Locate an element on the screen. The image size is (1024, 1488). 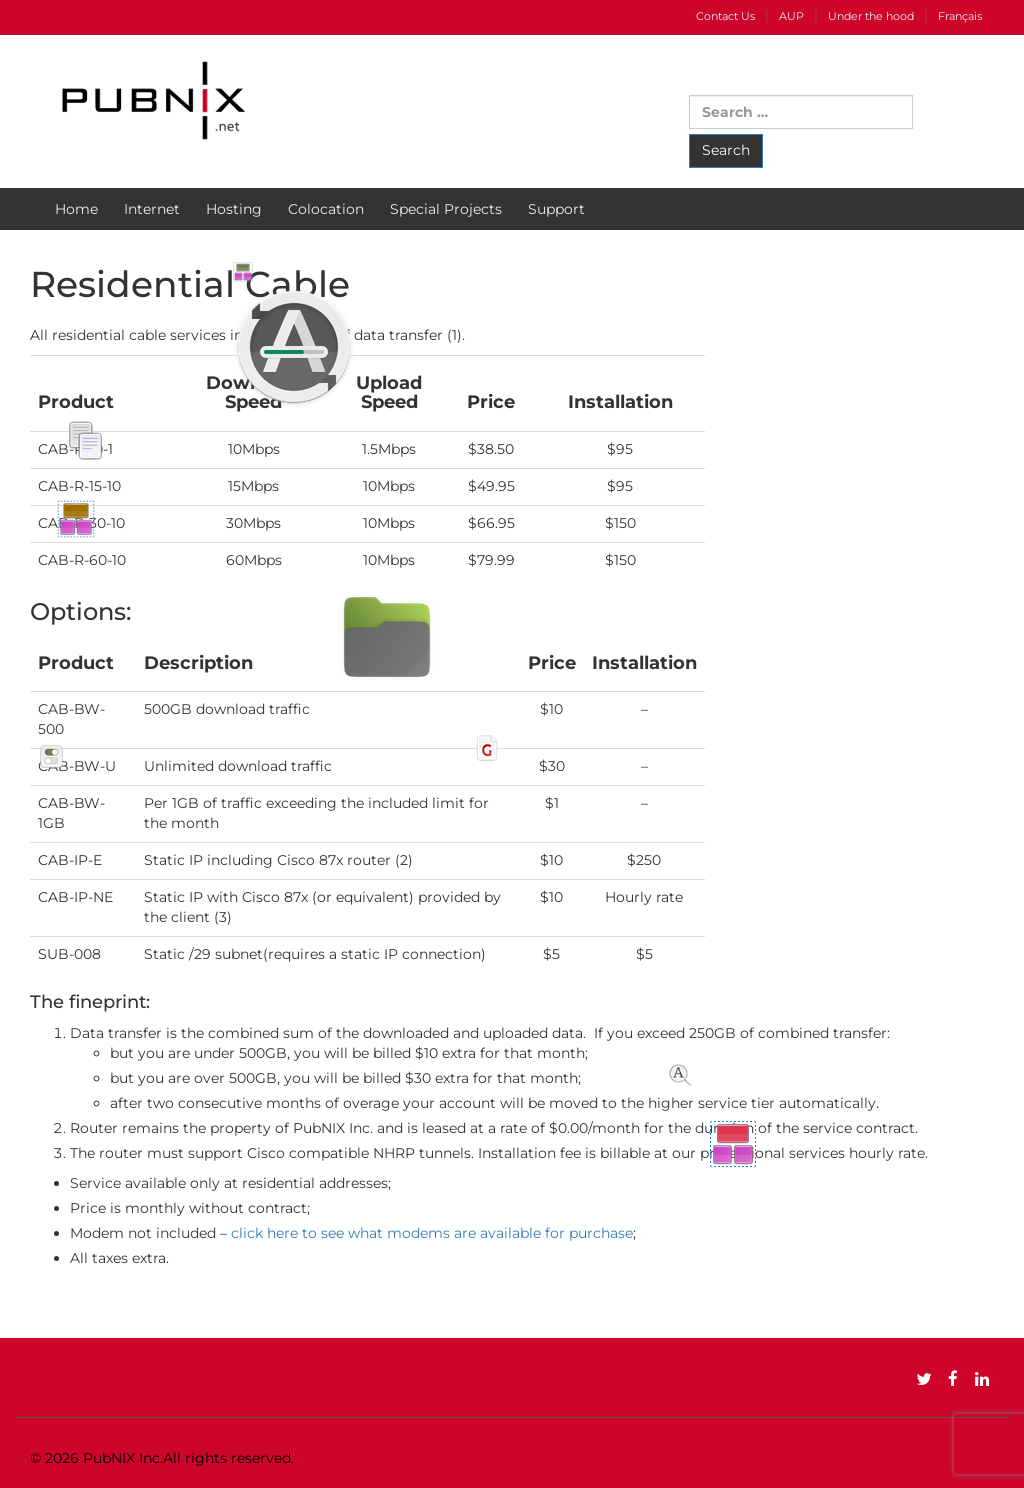
check for available software updates is located at coordinates (294, 347).